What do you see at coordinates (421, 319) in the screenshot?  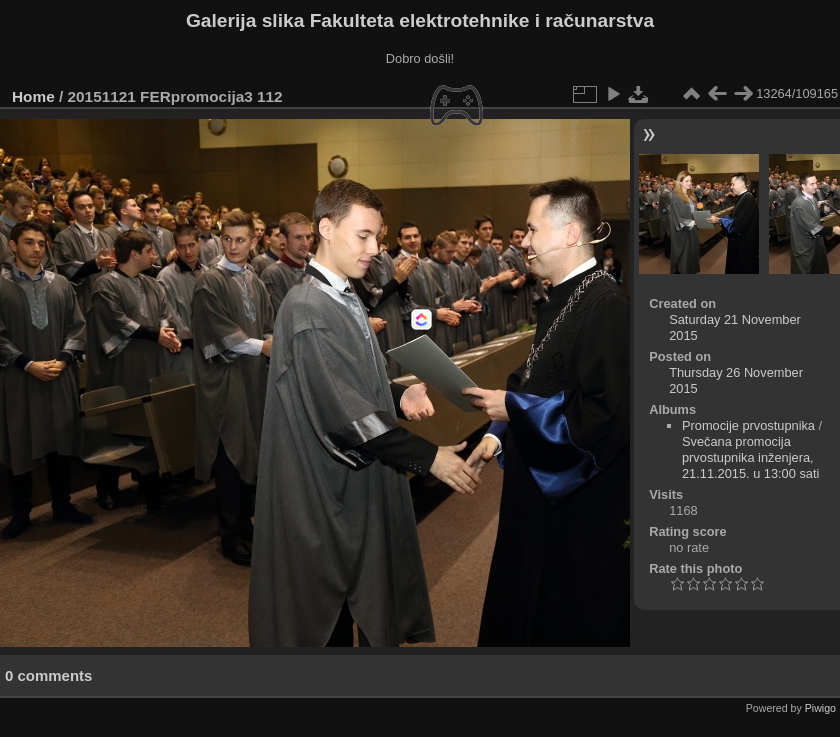 I see `open ClickUp app` at bounding box center [421, 319].